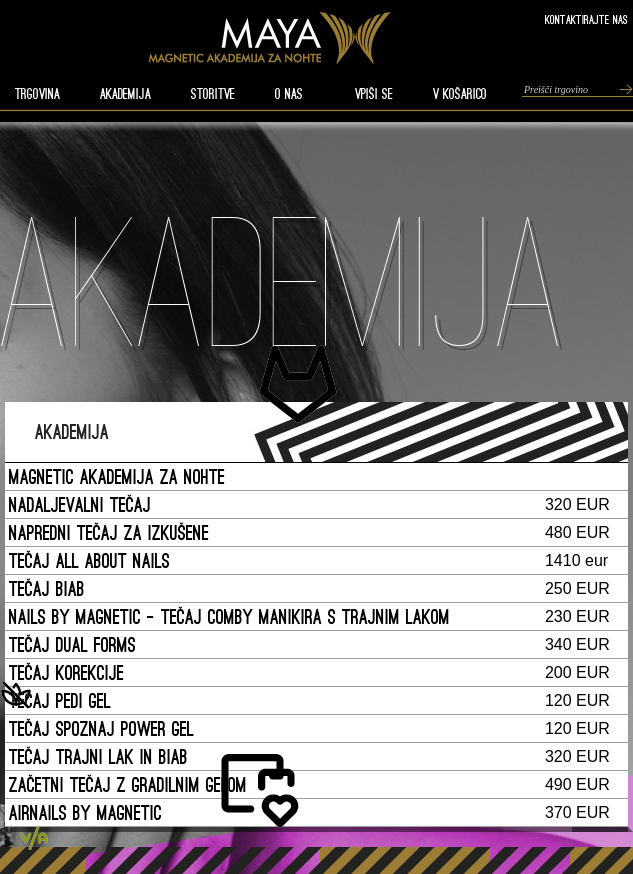  I want to click on disable plant or garden mode, so click(16, 695).